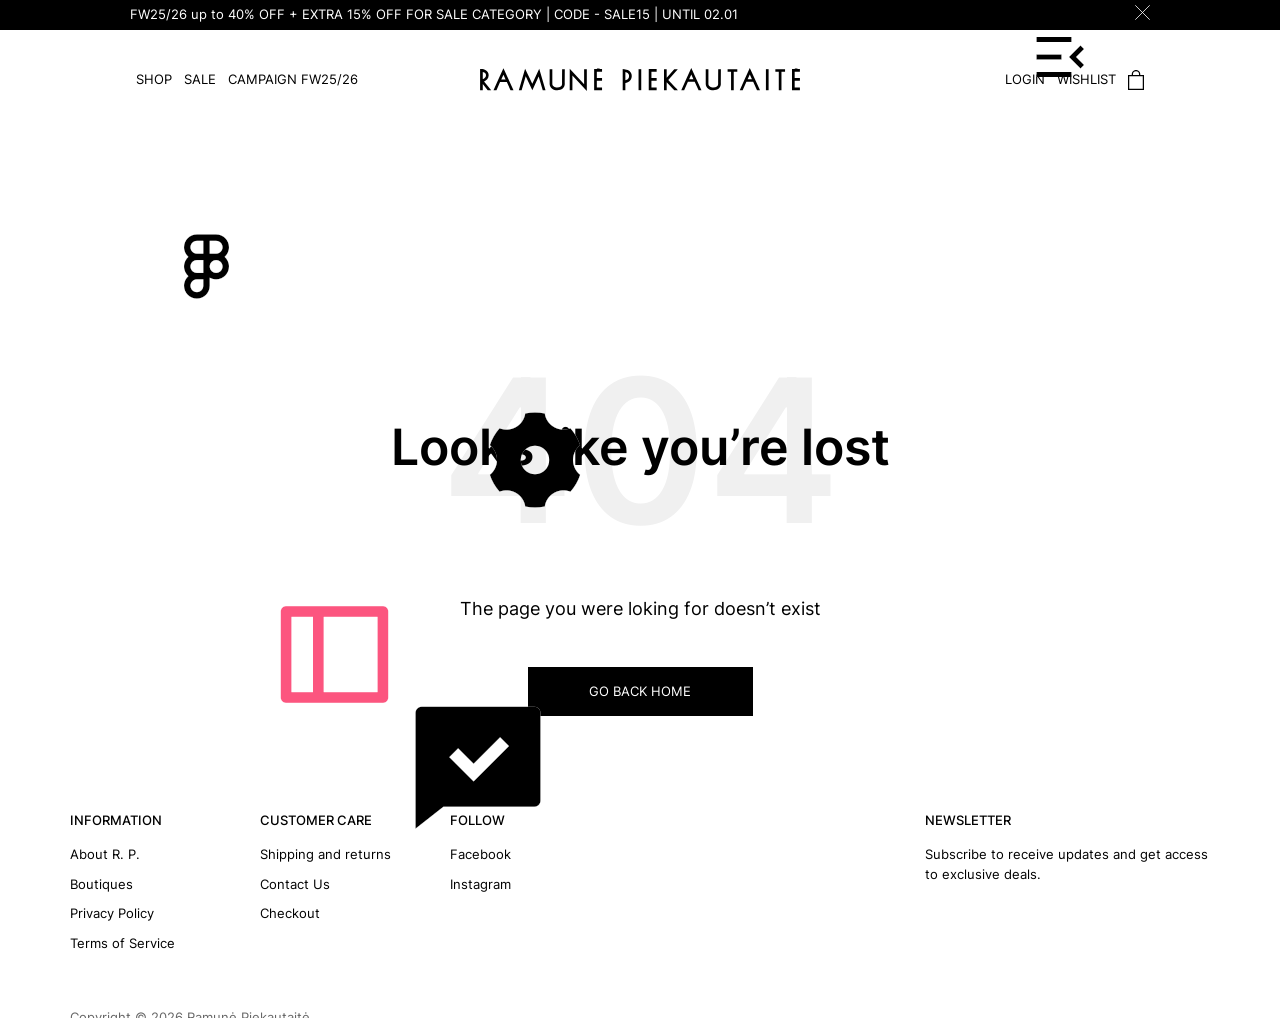 This screenshot has width=1280, height=1018. Describe the element at coordinates (1059, 57) in the screenshot. I see `collapse sidebar or navigation panel` at that location.